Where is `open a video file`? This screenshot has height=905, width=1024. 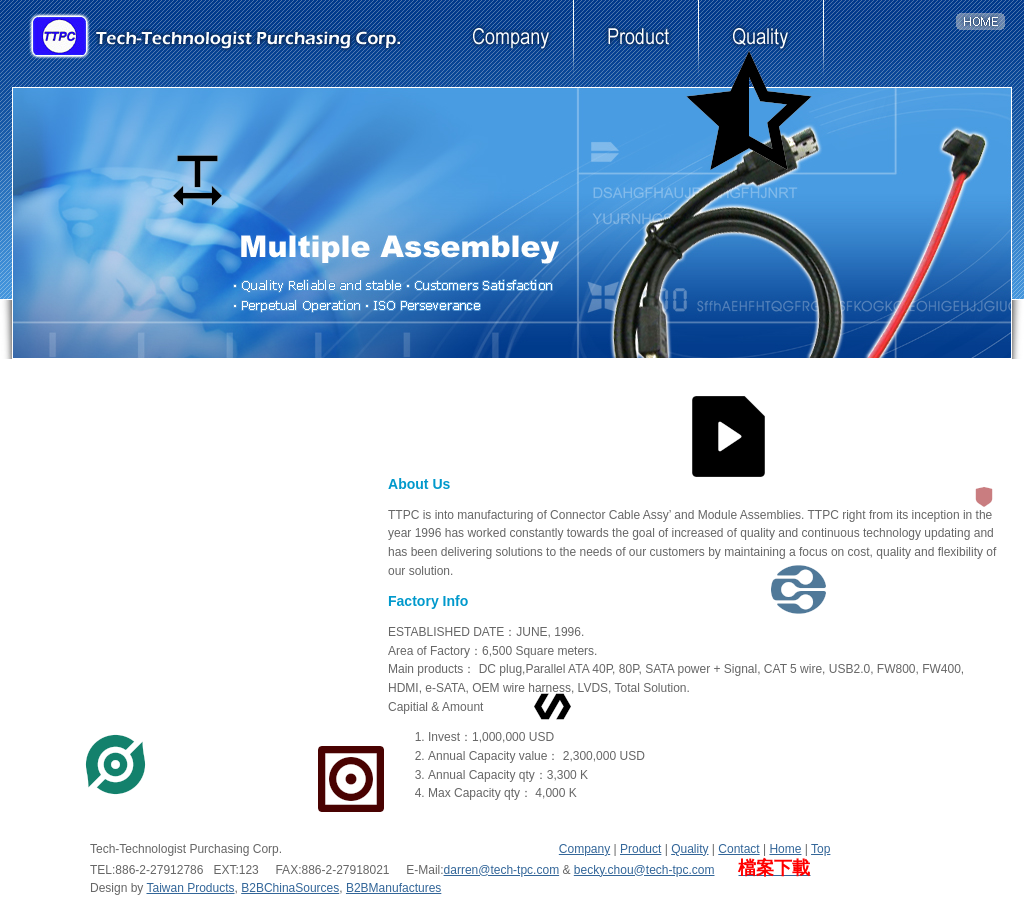
open a video file is located at coordinates (728, 436).